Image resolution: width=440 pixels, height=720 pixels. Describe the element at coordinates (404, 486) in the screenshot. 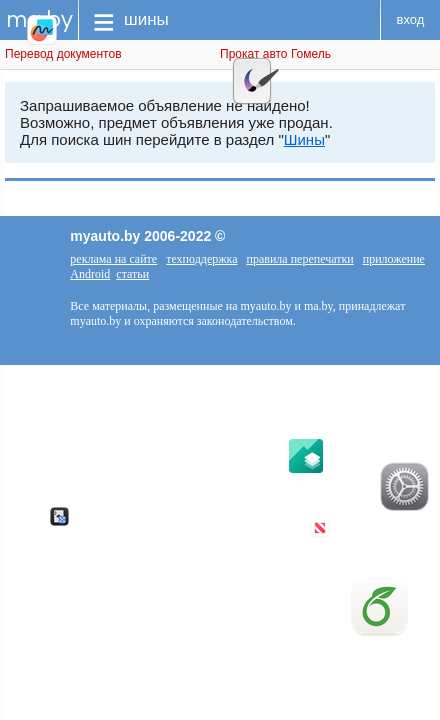

I see `open system settings or preferences` at that location.